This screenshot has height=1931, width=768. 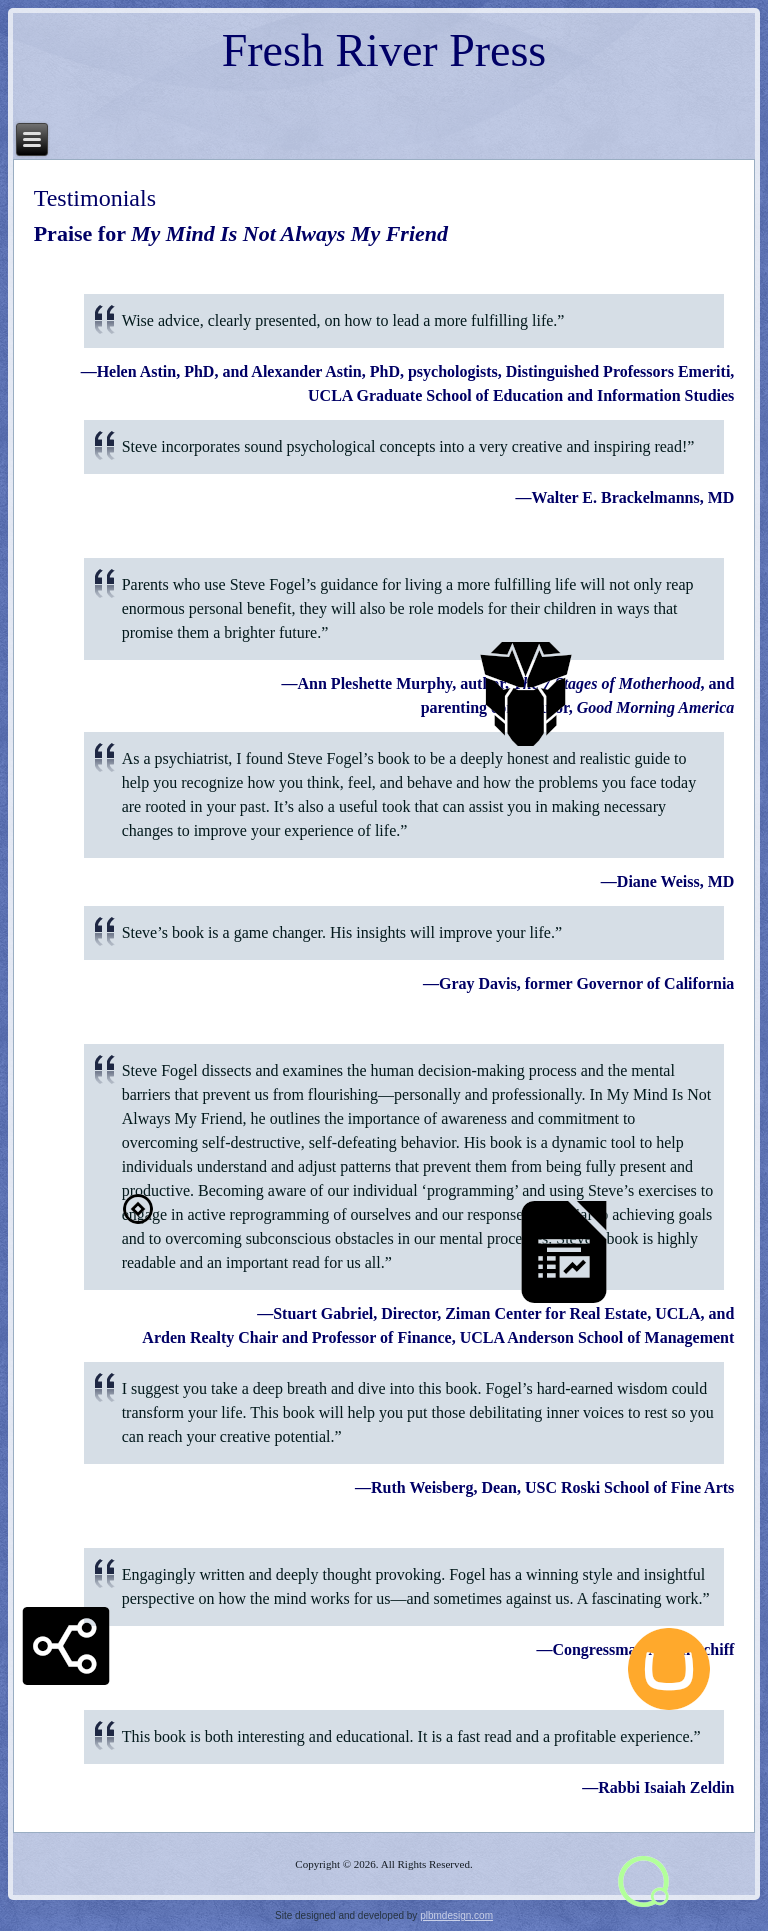 What do you see at coordinates (669, 1669) in the screenshot?
I see `umbraco content management system logo` at bounding box center [669, 1669].